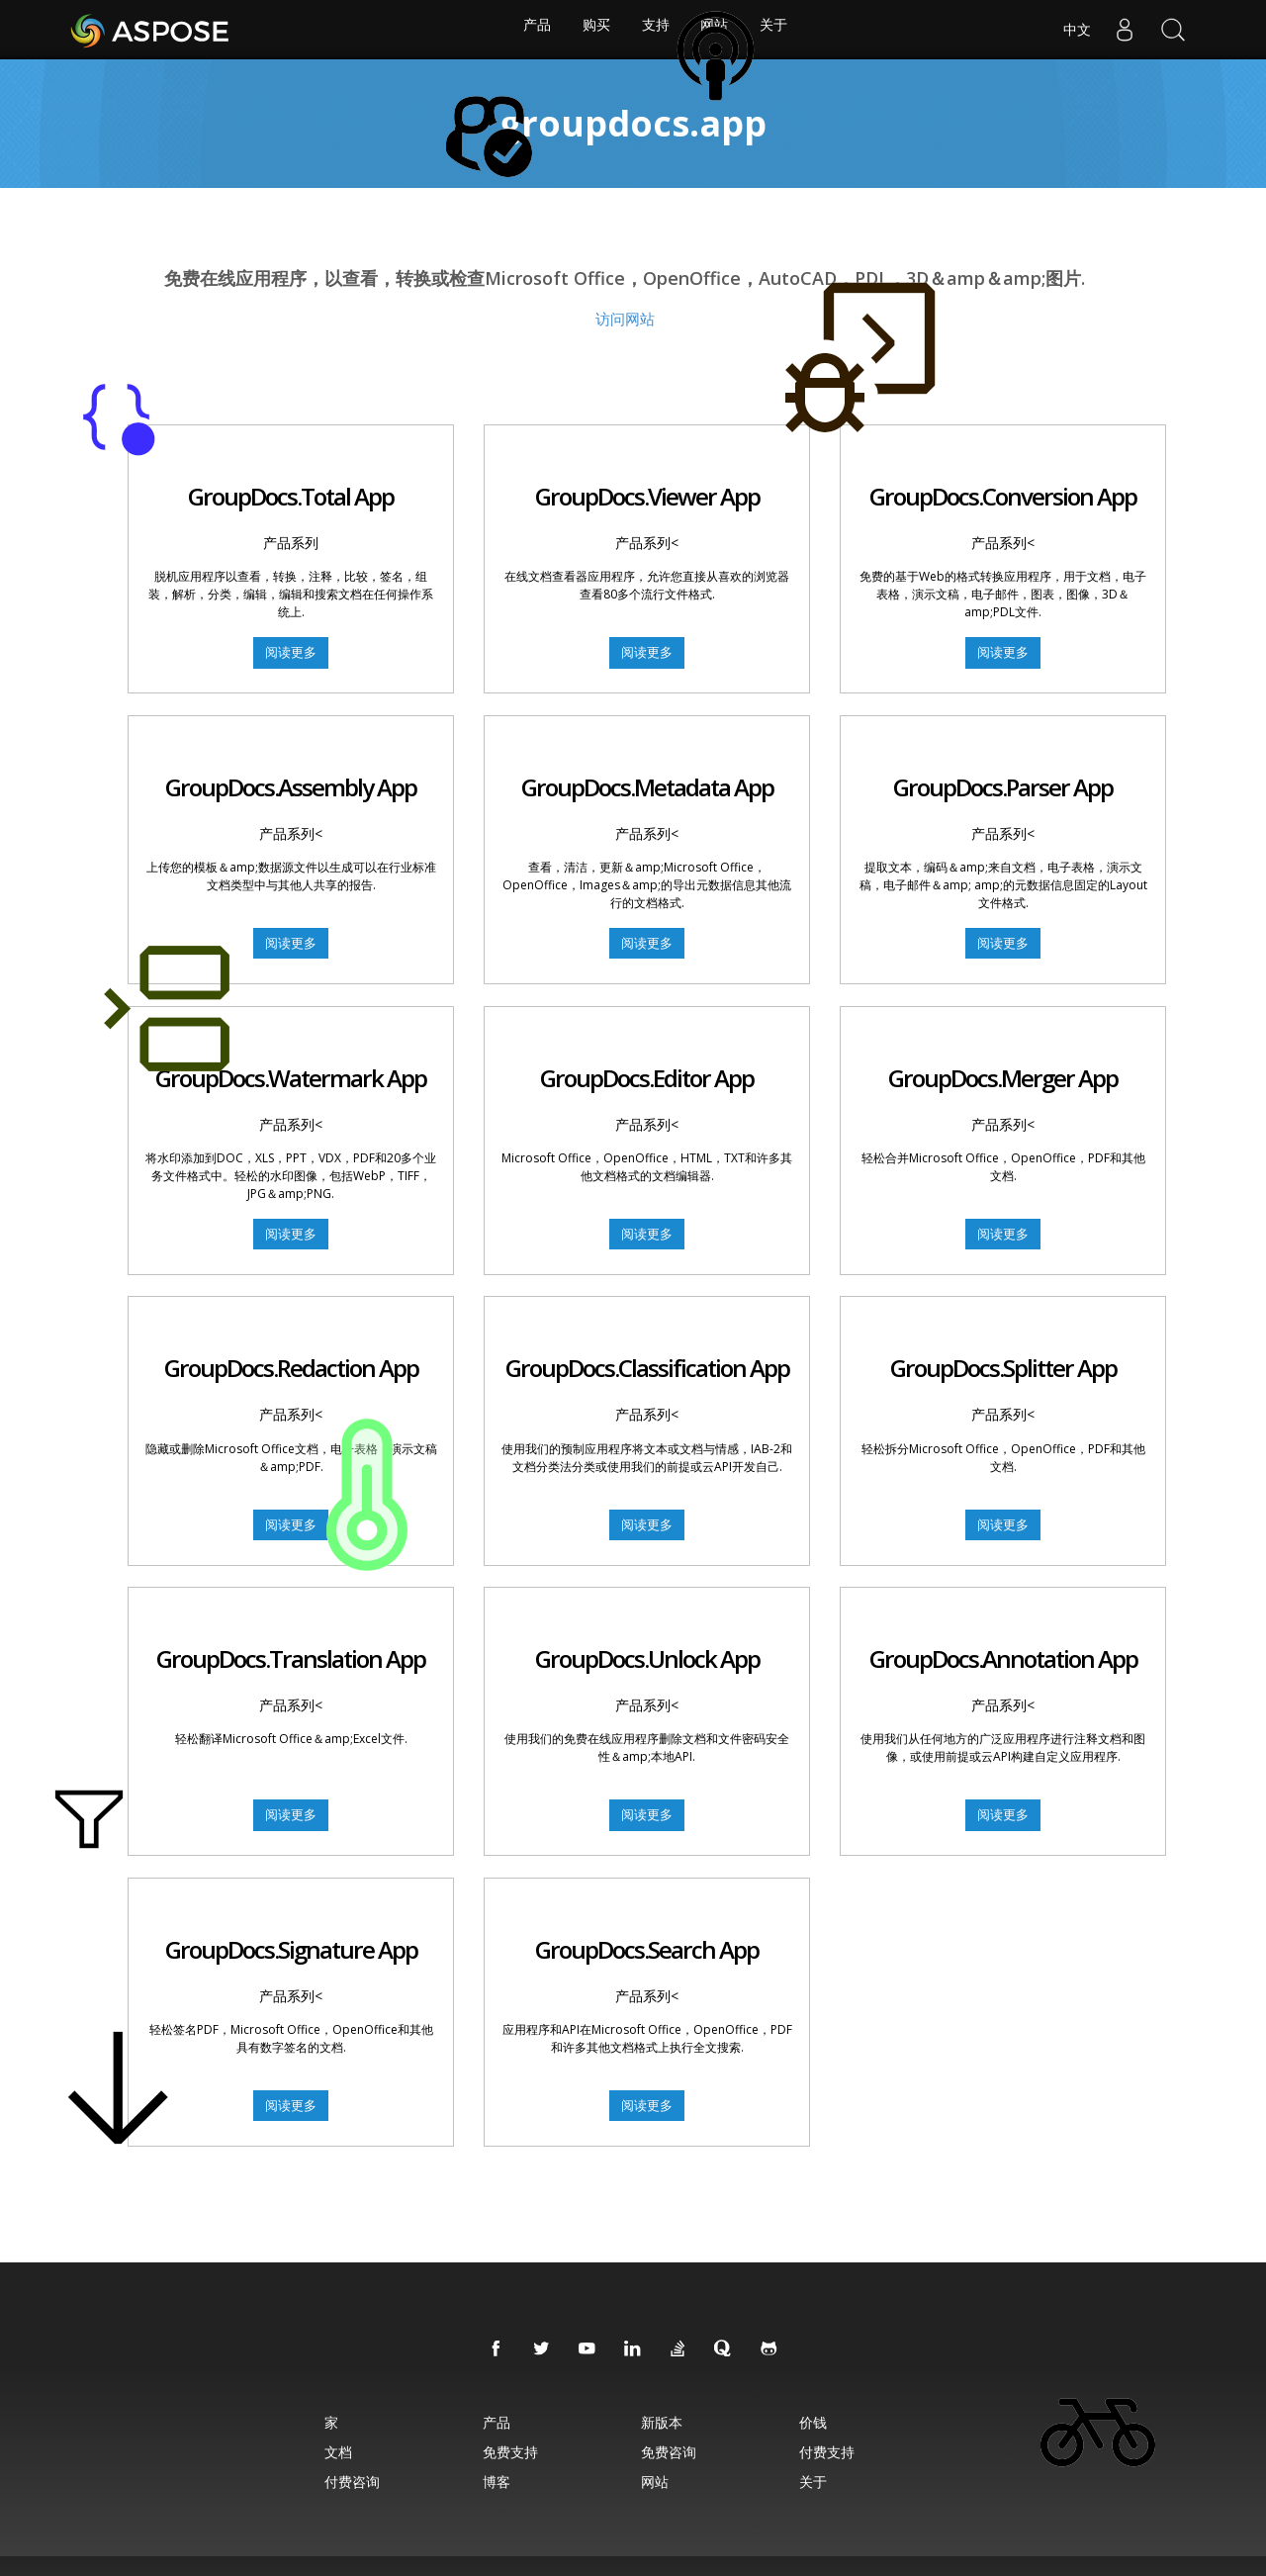 Image resolution: width=1266 pixels, height=2576 pixels. I want to click on view current temperature, so click(367, 1495).